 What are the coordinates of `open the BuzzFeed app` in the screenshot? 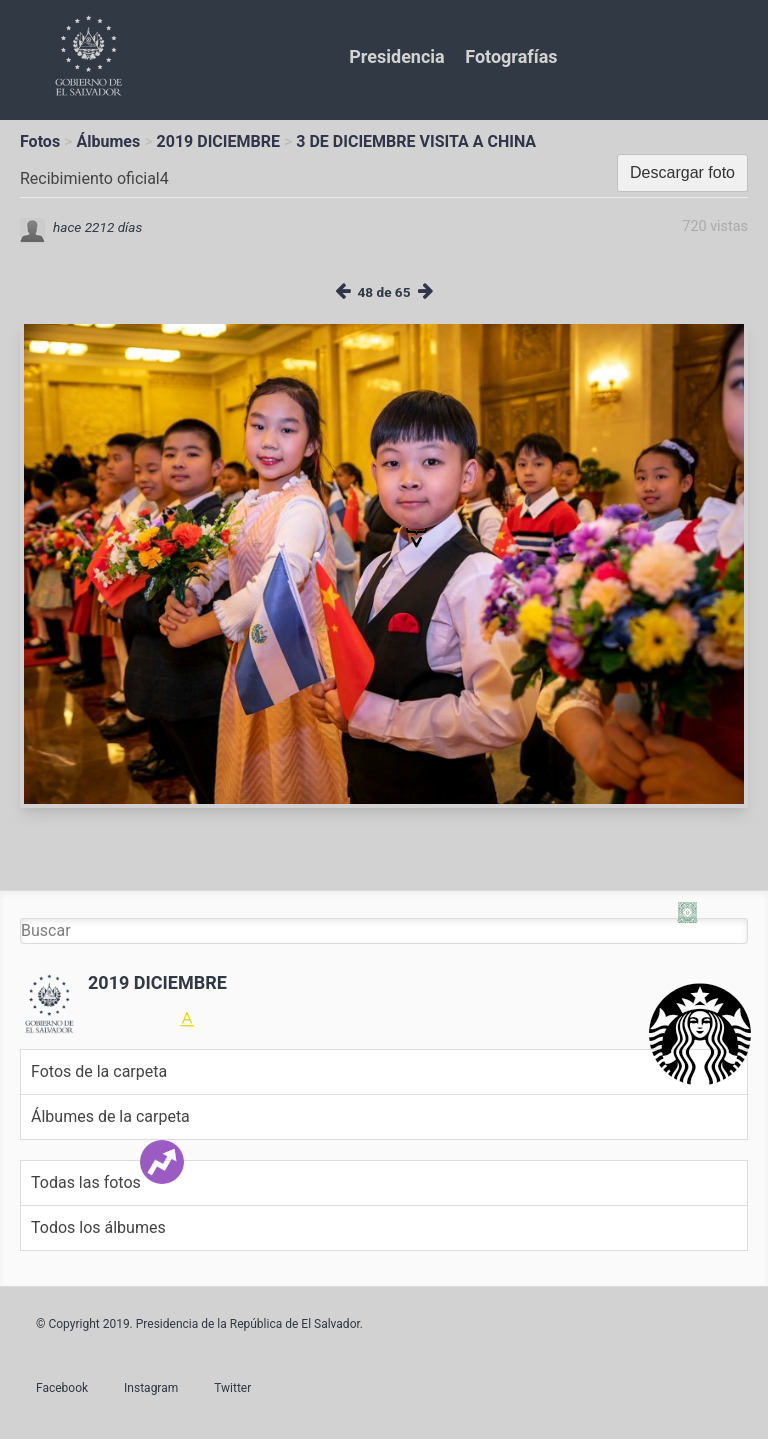 It's located at (162, 1162).